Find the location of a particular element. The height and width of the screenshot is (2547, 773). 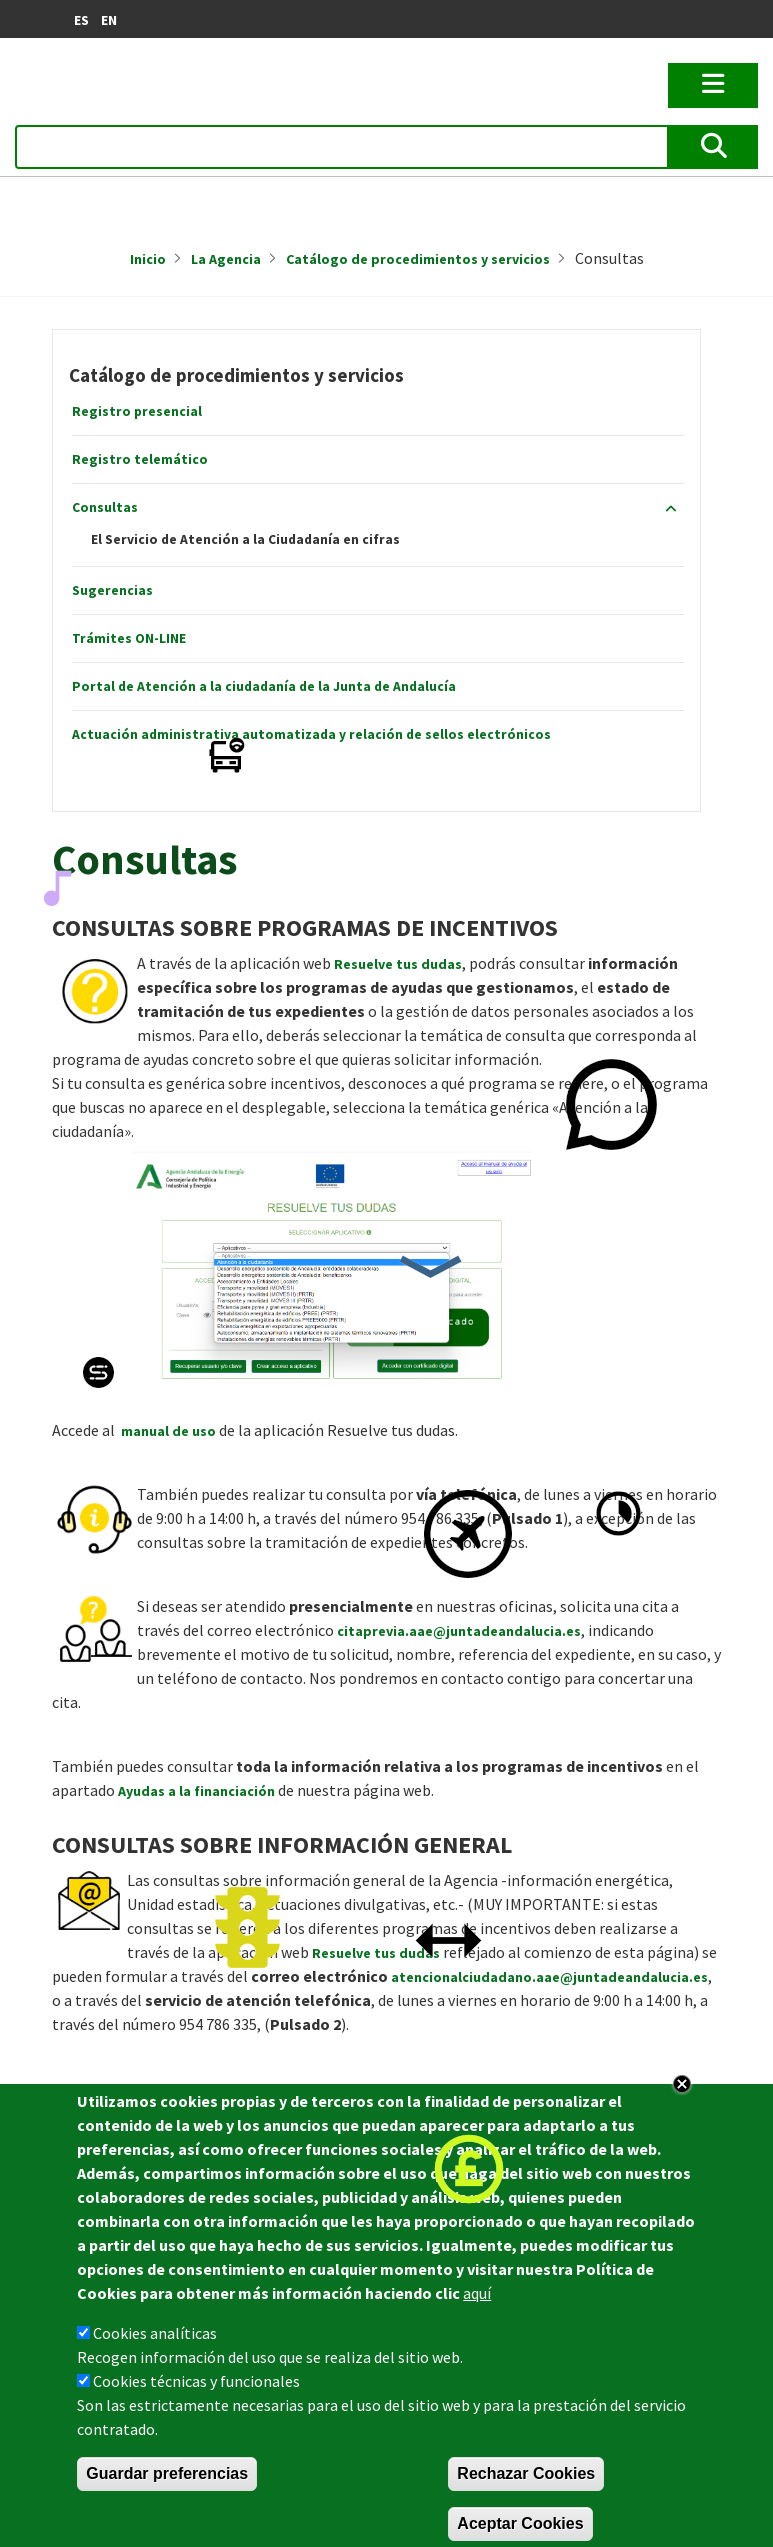

expand to show more content is located at coordinates (430, 1265).